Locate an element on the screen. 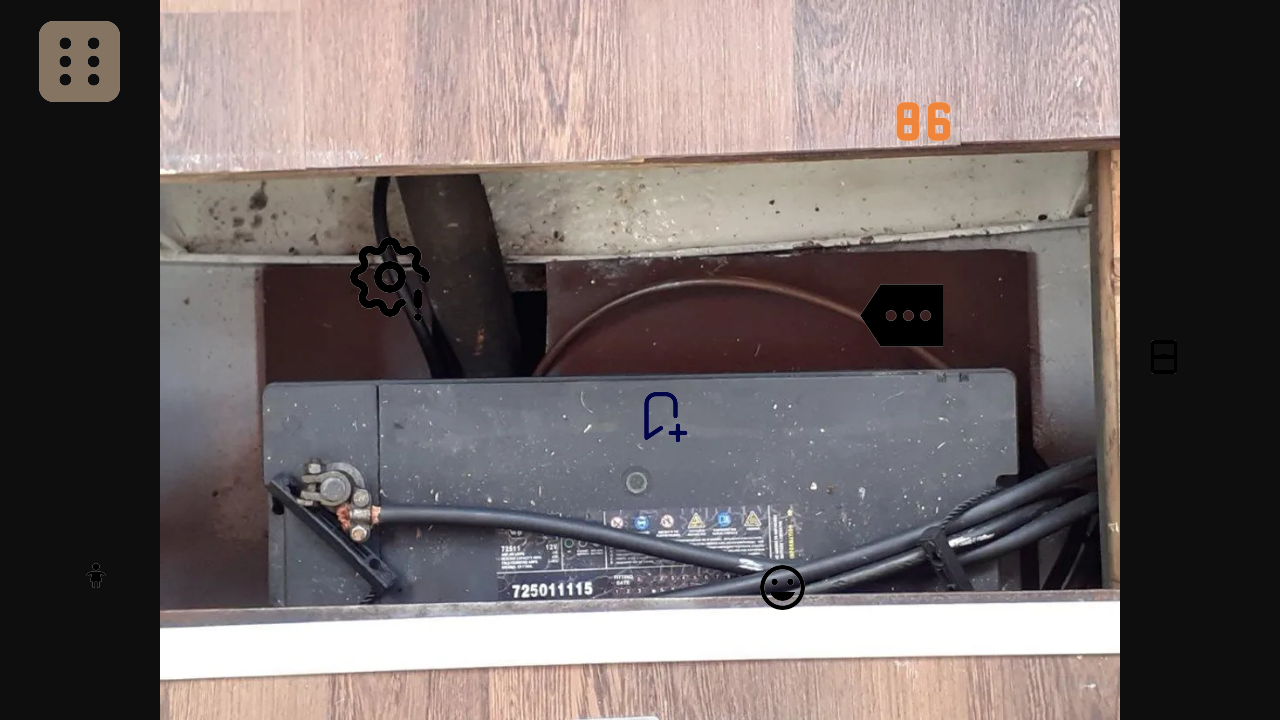 This screenshot has height=720, width=1280. displays the number 86 as a label or counter is located at coordinates (923, 121).